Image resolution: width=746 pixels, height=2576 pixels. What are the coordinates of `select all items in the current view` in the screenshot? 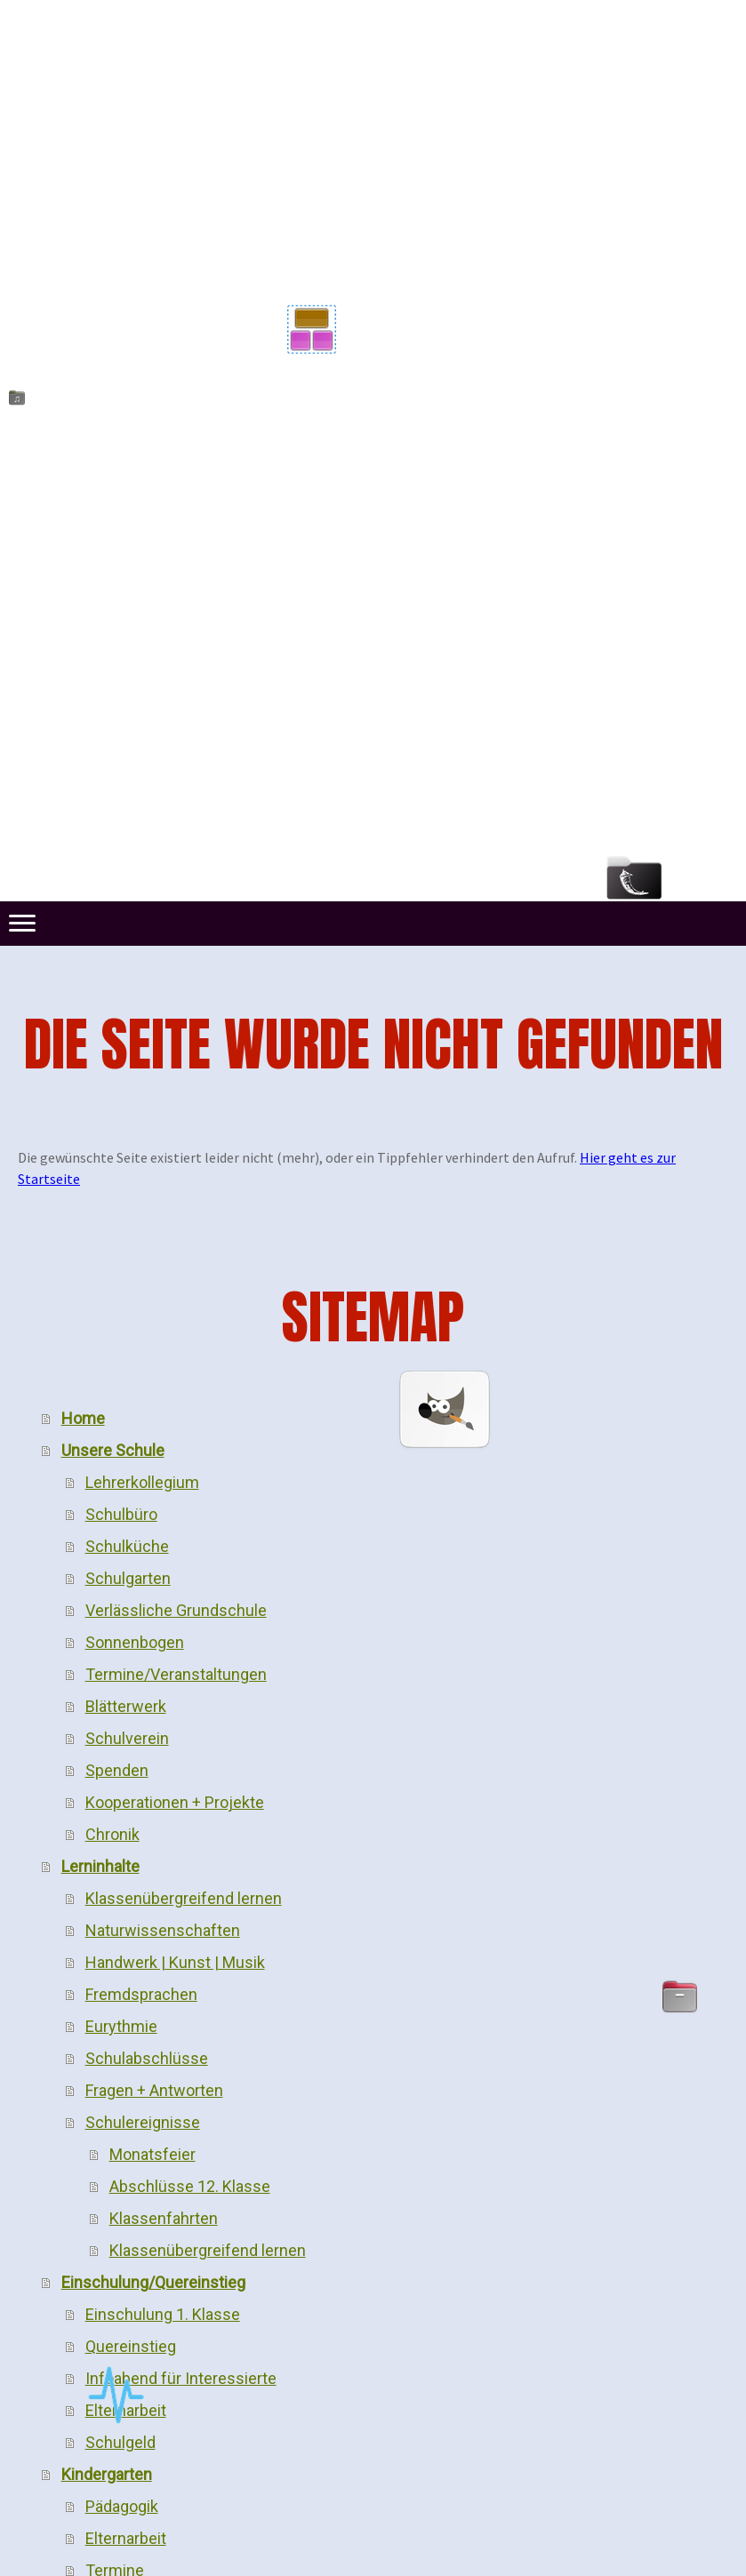 It's located at (311, 329).